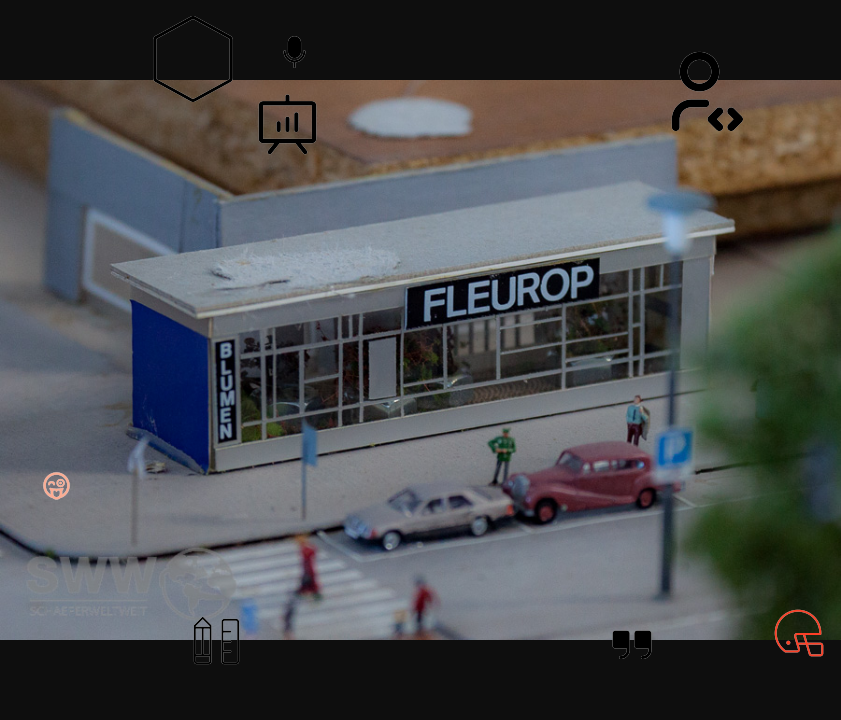  What do you see at coordinates (193, 59) in the screenshot?
I see `generic shape or container element` at bounding box center [193, 59].